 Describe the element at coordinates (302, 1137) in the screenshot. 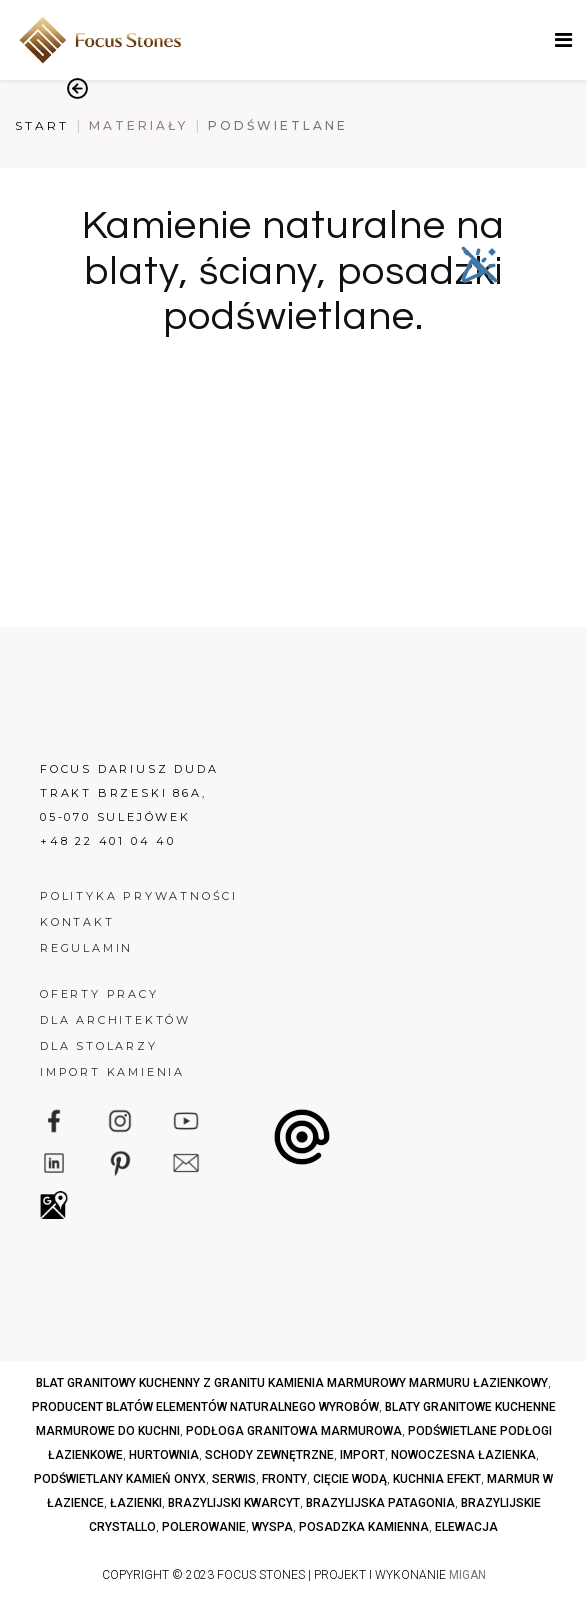

I see `mailgun email service integration` at that location.